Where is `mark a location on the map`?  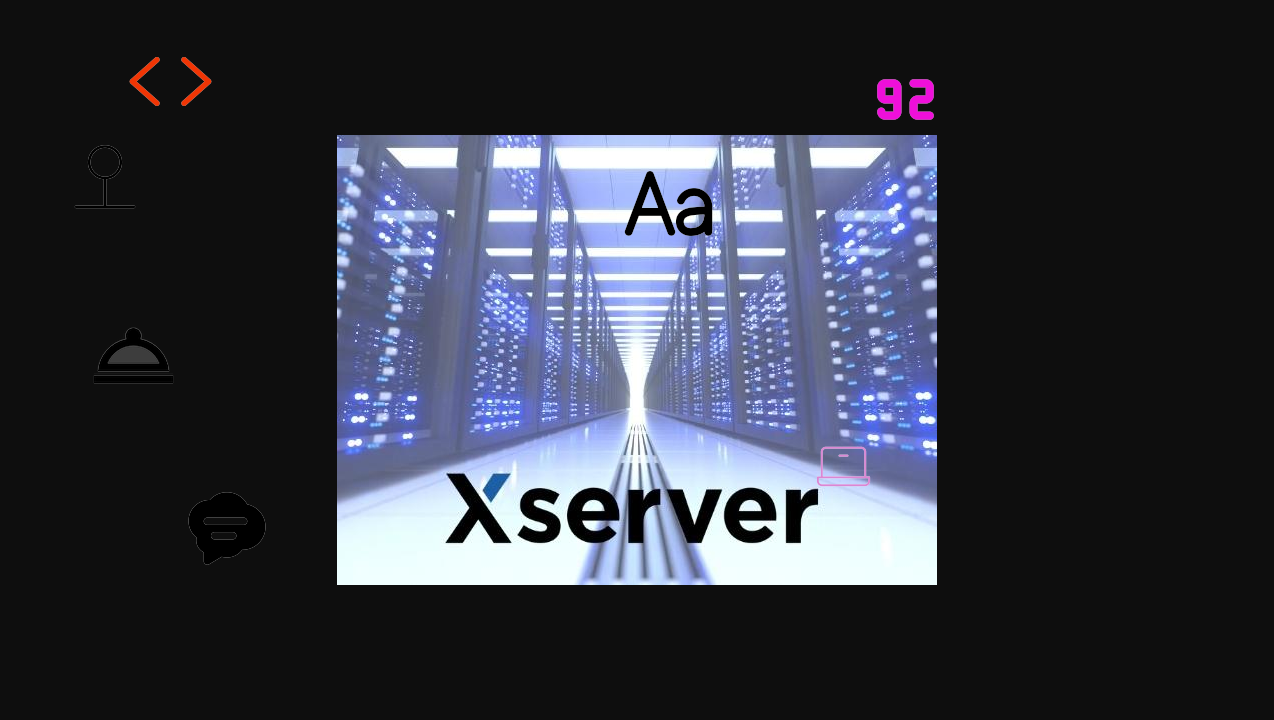
mark a location on the map is located at coordinates (105, 178).